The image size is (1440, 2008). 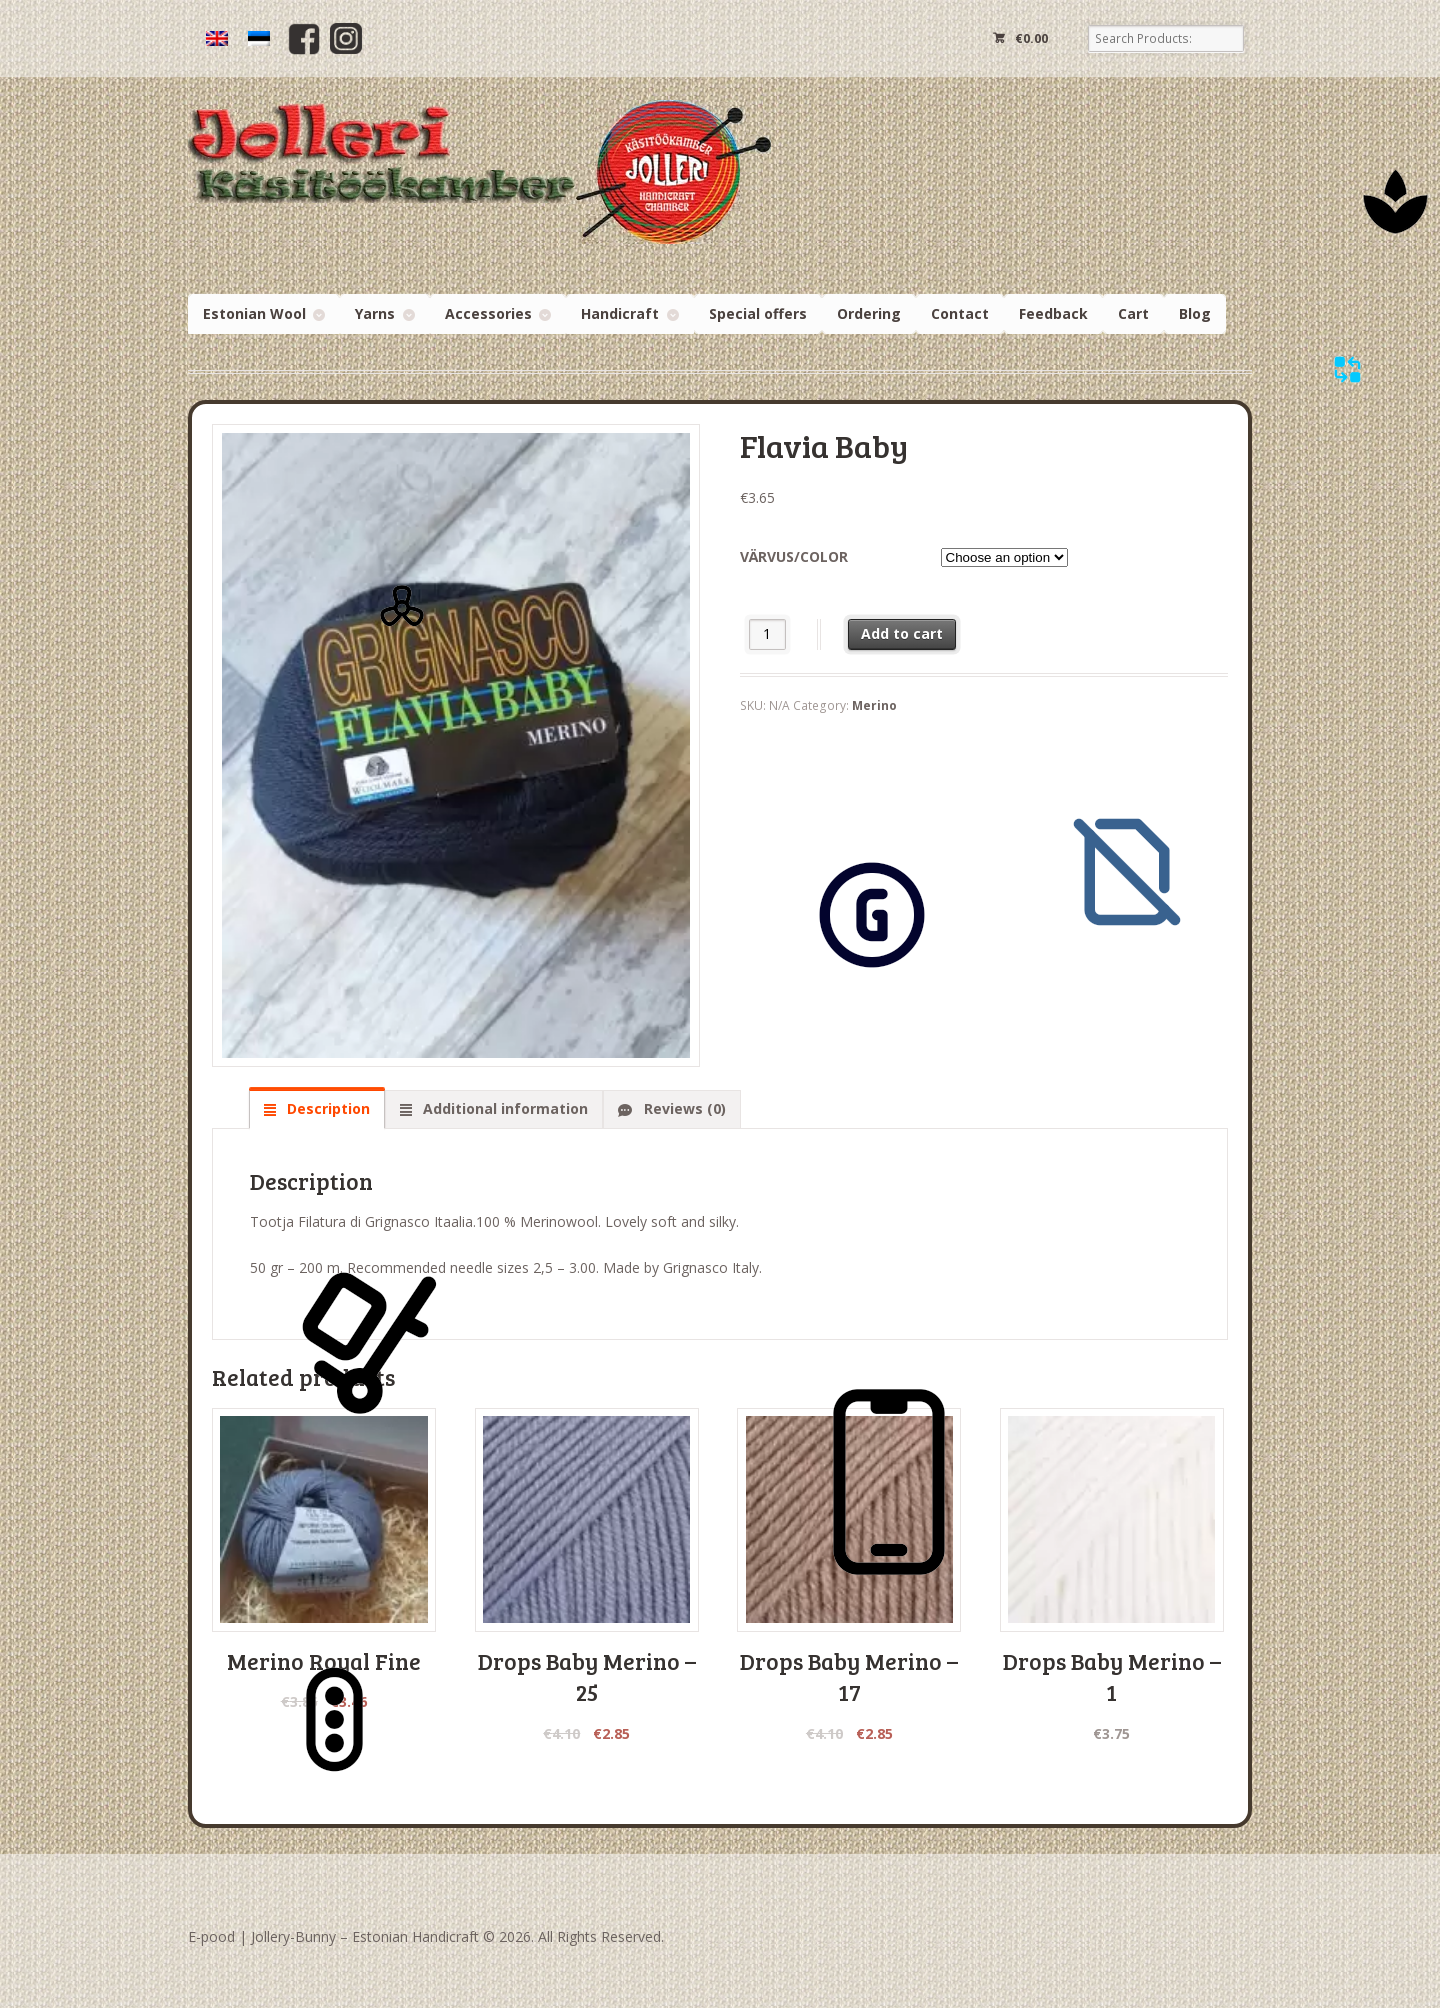 What do you see at coordinates (872, 915) in the screenshot?
I see `google account or google-related feature` at bounding box center [872, 915].